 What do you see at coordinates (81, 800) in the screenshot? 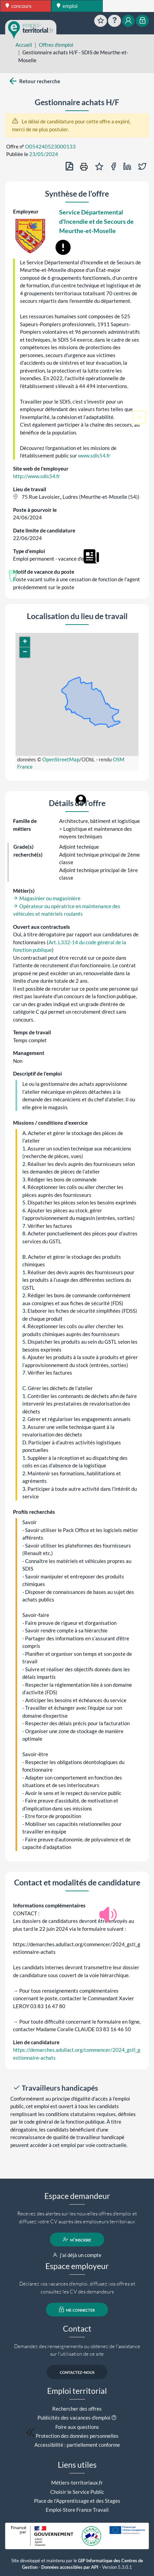
I see `view your profile` at bounding box center [81, 800].